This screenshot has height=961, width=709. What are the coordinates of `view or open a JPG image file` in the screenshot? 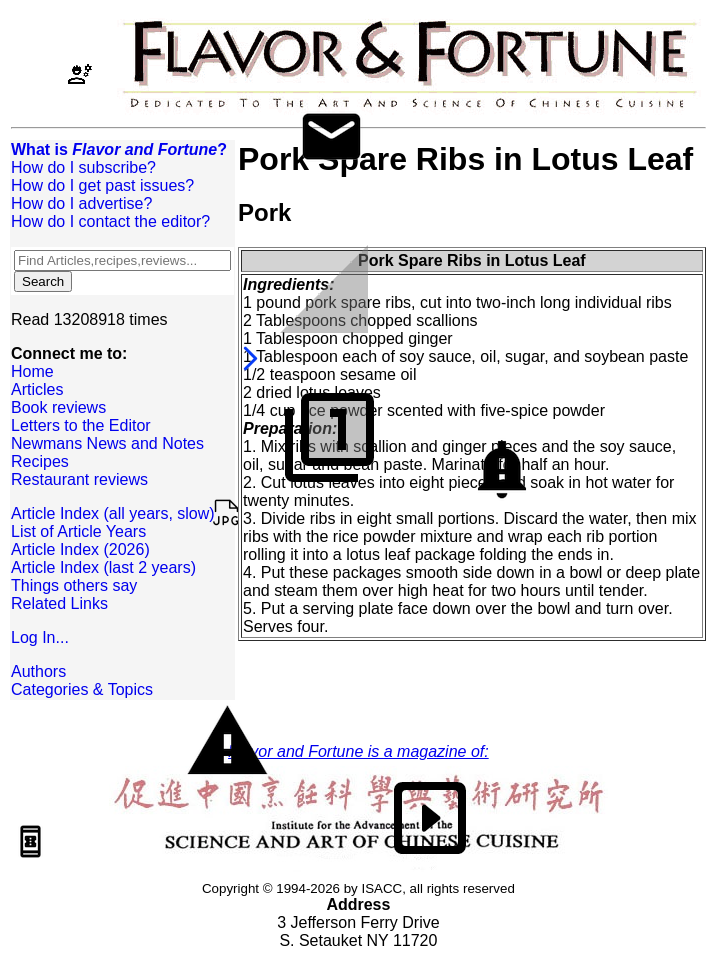 It's located at (226, 513).